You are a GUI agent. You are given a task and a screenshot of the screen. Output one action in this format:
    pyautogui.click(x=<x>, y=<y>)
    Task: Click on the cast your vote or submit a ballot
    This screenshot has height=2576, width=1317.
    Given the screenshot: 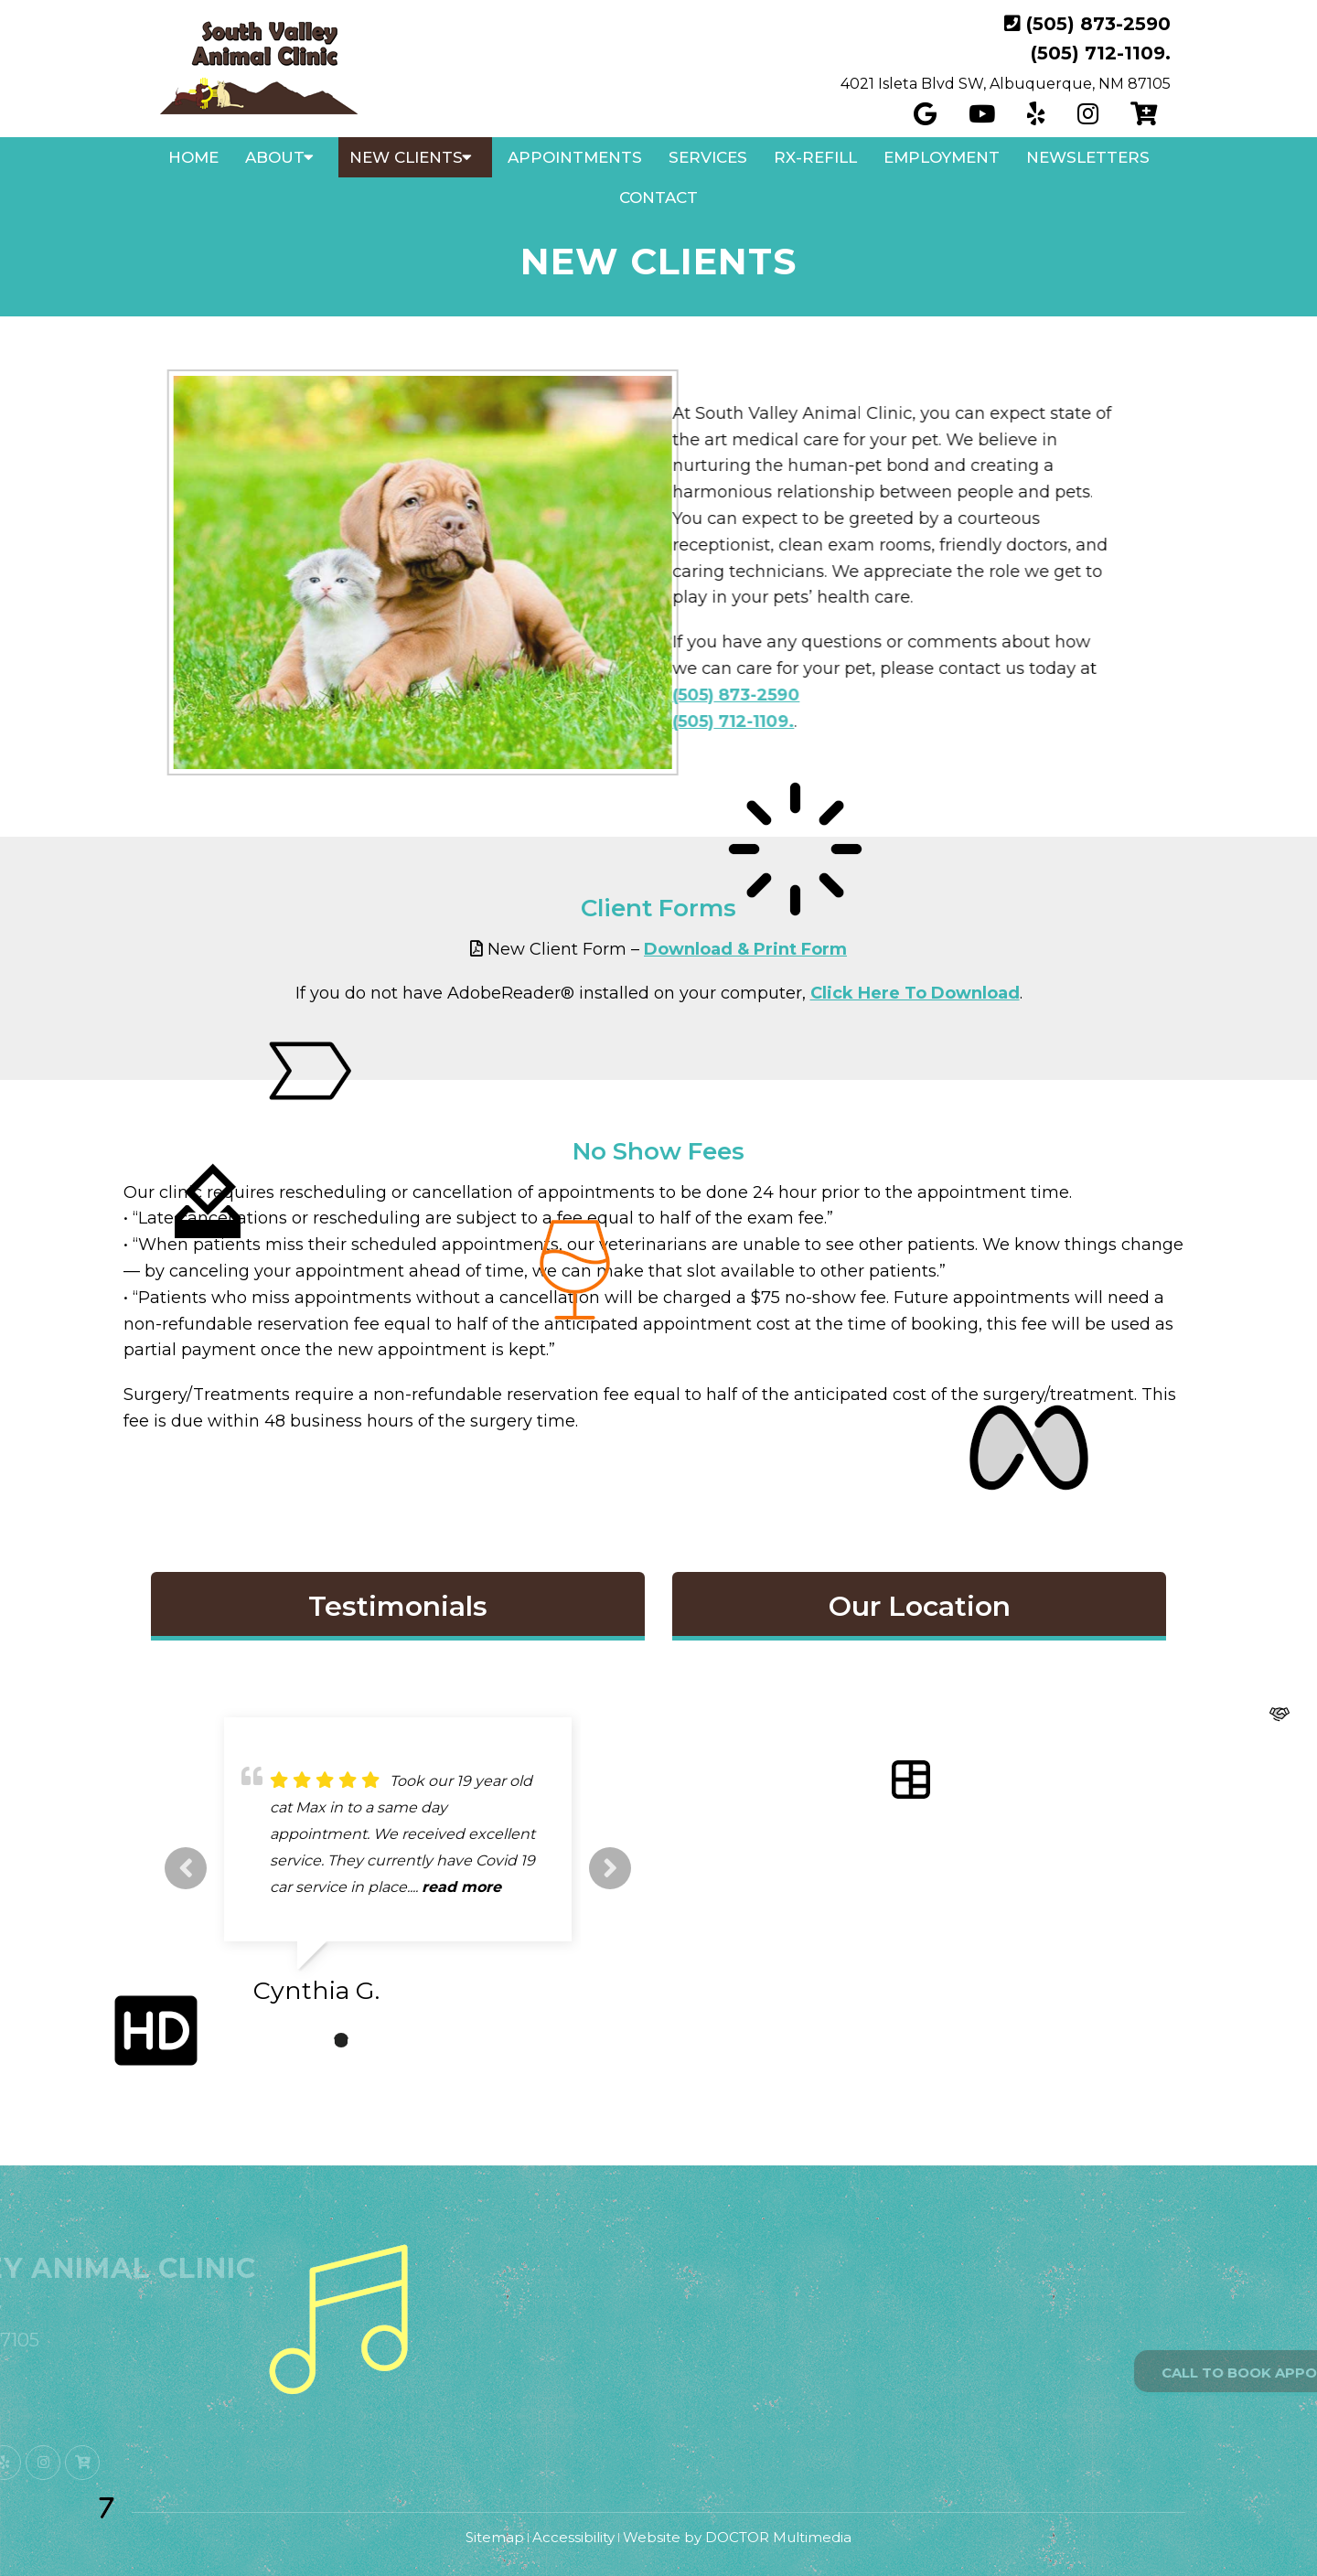 What is the action you would take?
    pyautogui.click(x=208, y=1202)
    